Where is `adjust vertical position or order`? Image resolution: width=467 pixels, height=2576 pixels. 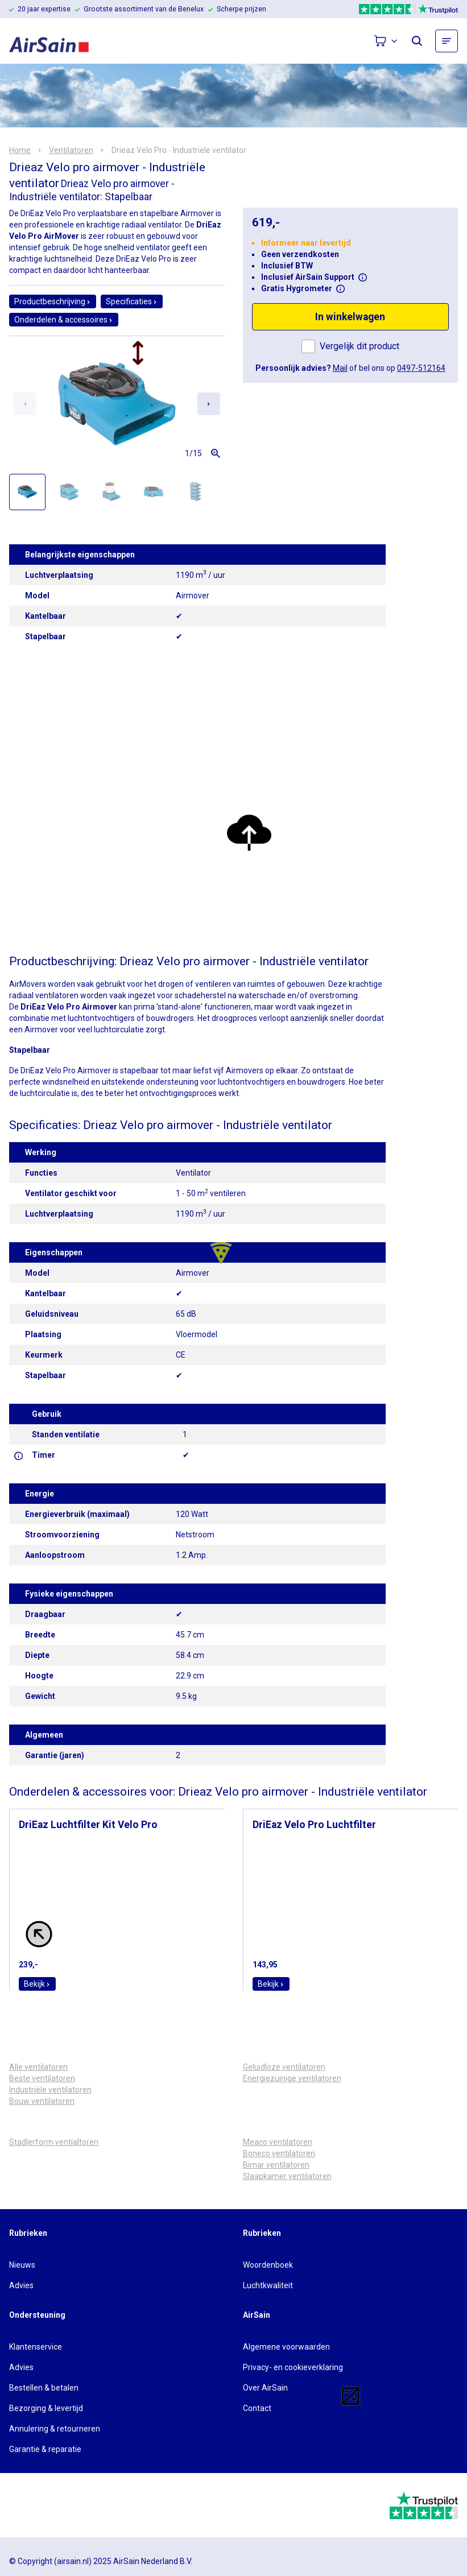
adjust vertical position or order is located at coordinates (138, 353).